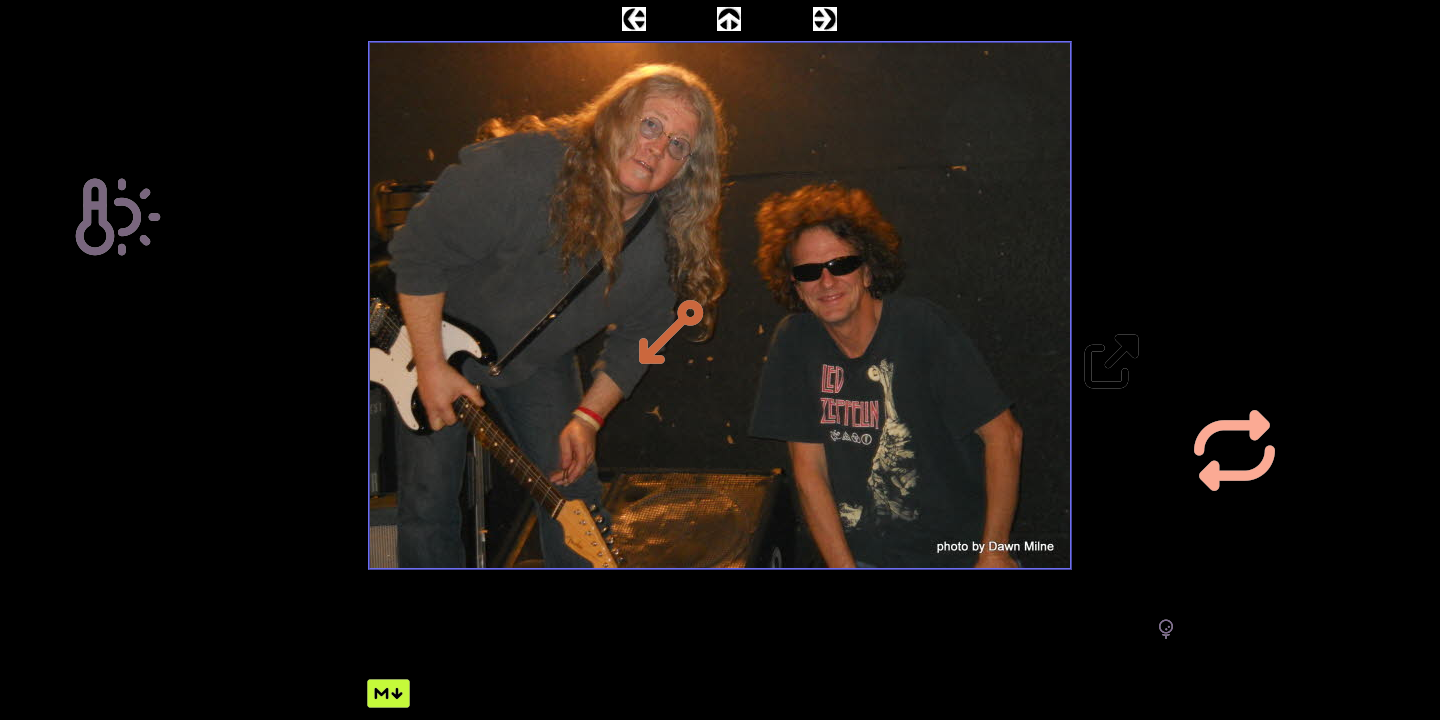 The height and width of the screenshot is (720, 1440). I want to click on open link in a new tab or window, so click(1111, 361).